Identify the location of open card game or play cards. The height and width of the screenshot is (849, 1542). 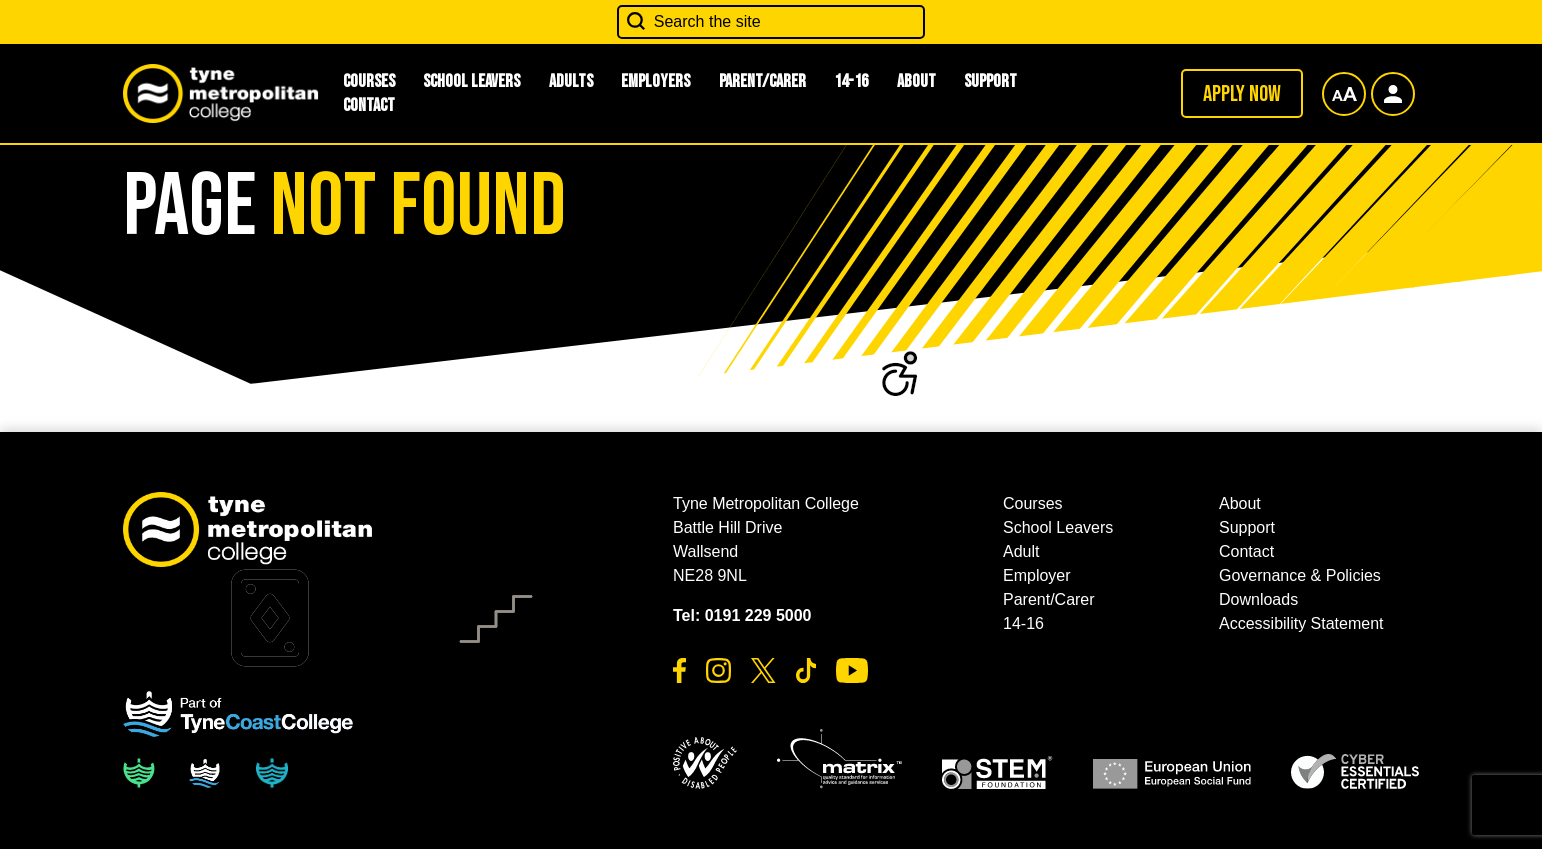
(270, 618).